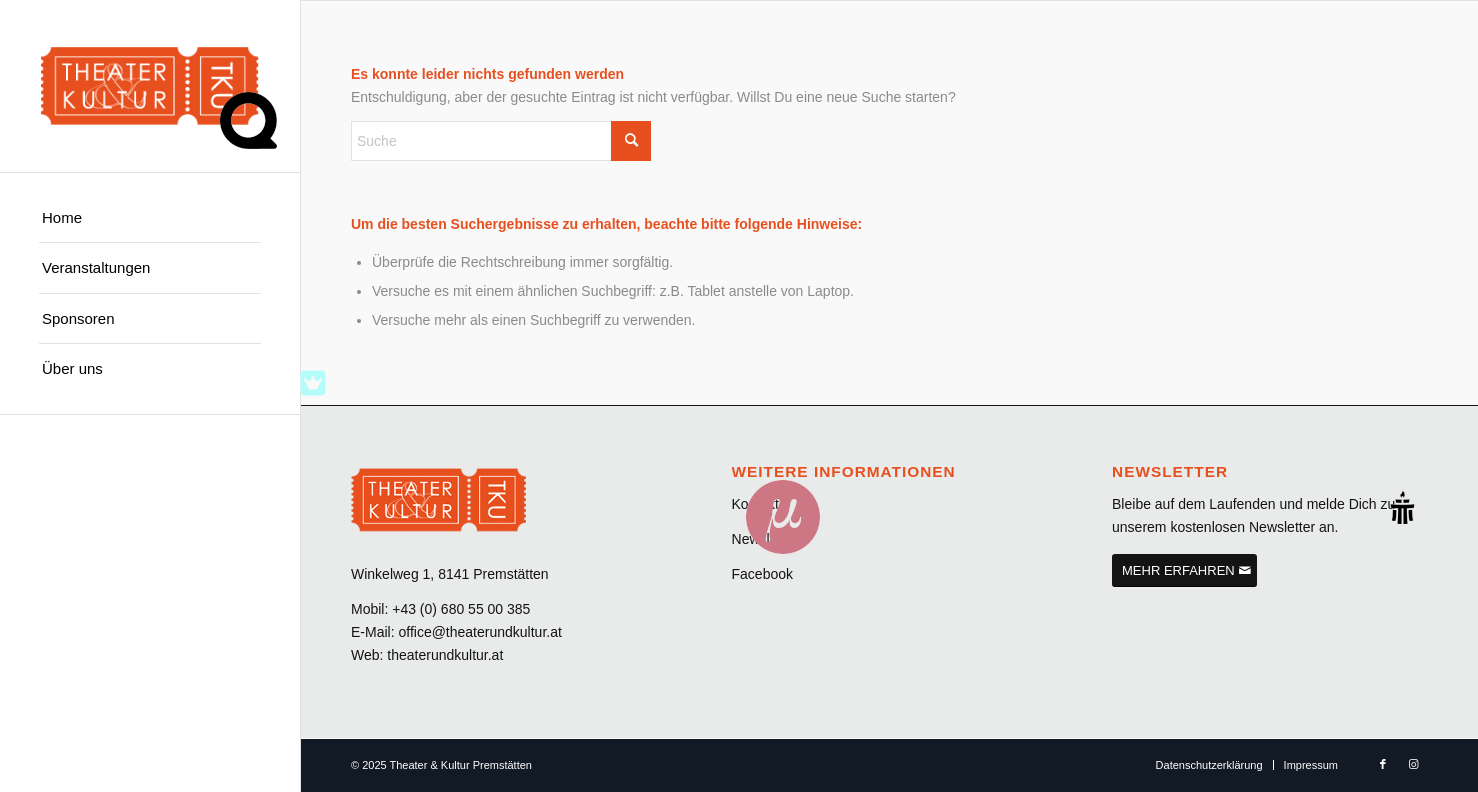 Image resolution: width=1478 pixels, height=792 pixels. What do you see at coordinates (313, 383) in the screenshot?
I see `web awesome brand logo` at bounding box center [313, 383].